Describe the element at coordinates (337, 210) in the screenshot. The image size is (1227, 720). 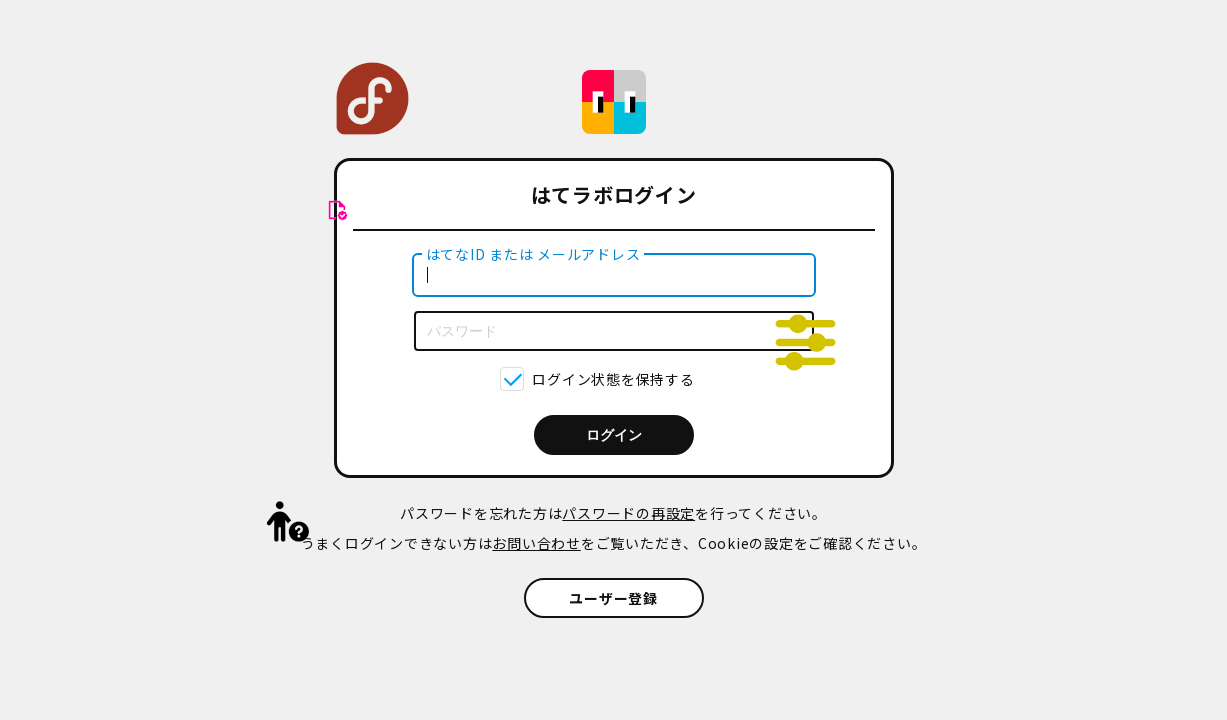
I see `view verified contract document` at that location.